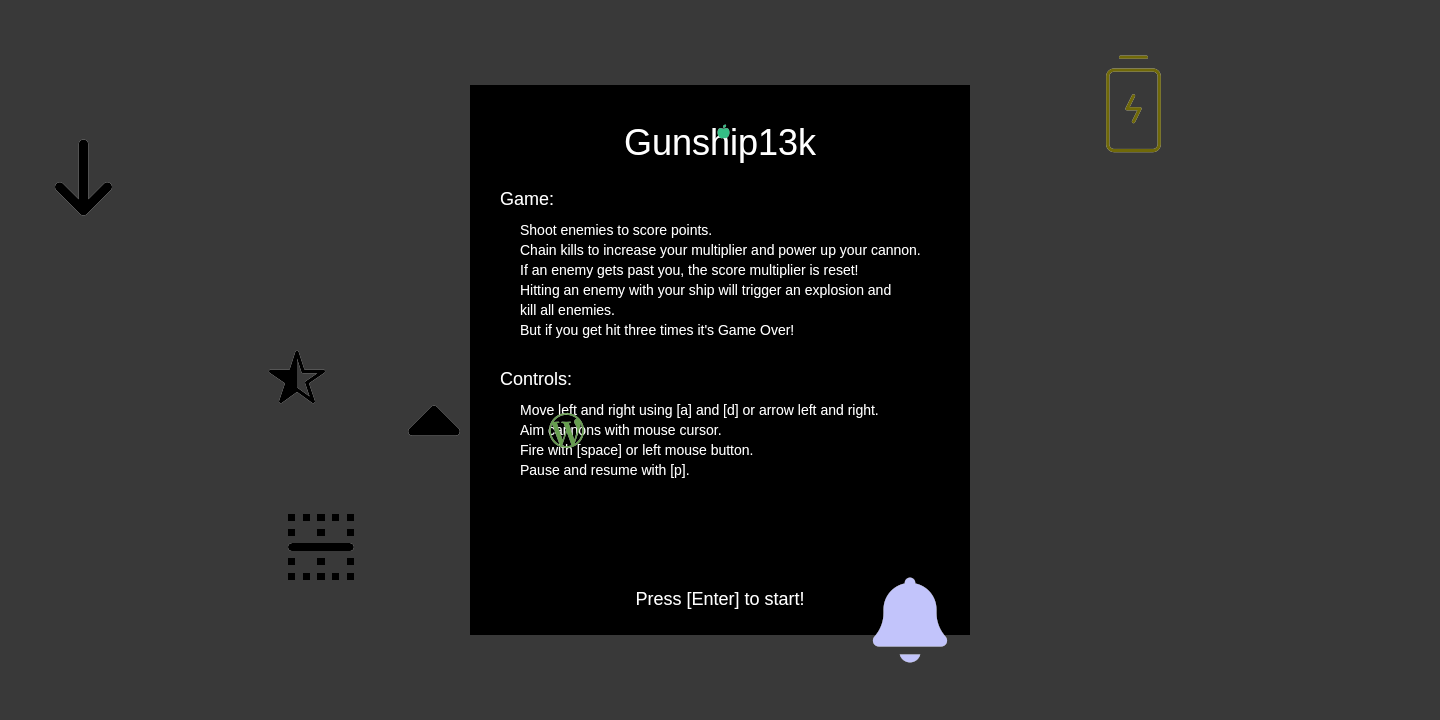  Describe the element at coordinates (566, 430) in the screenshot. I see `wordpress logo` at that location.